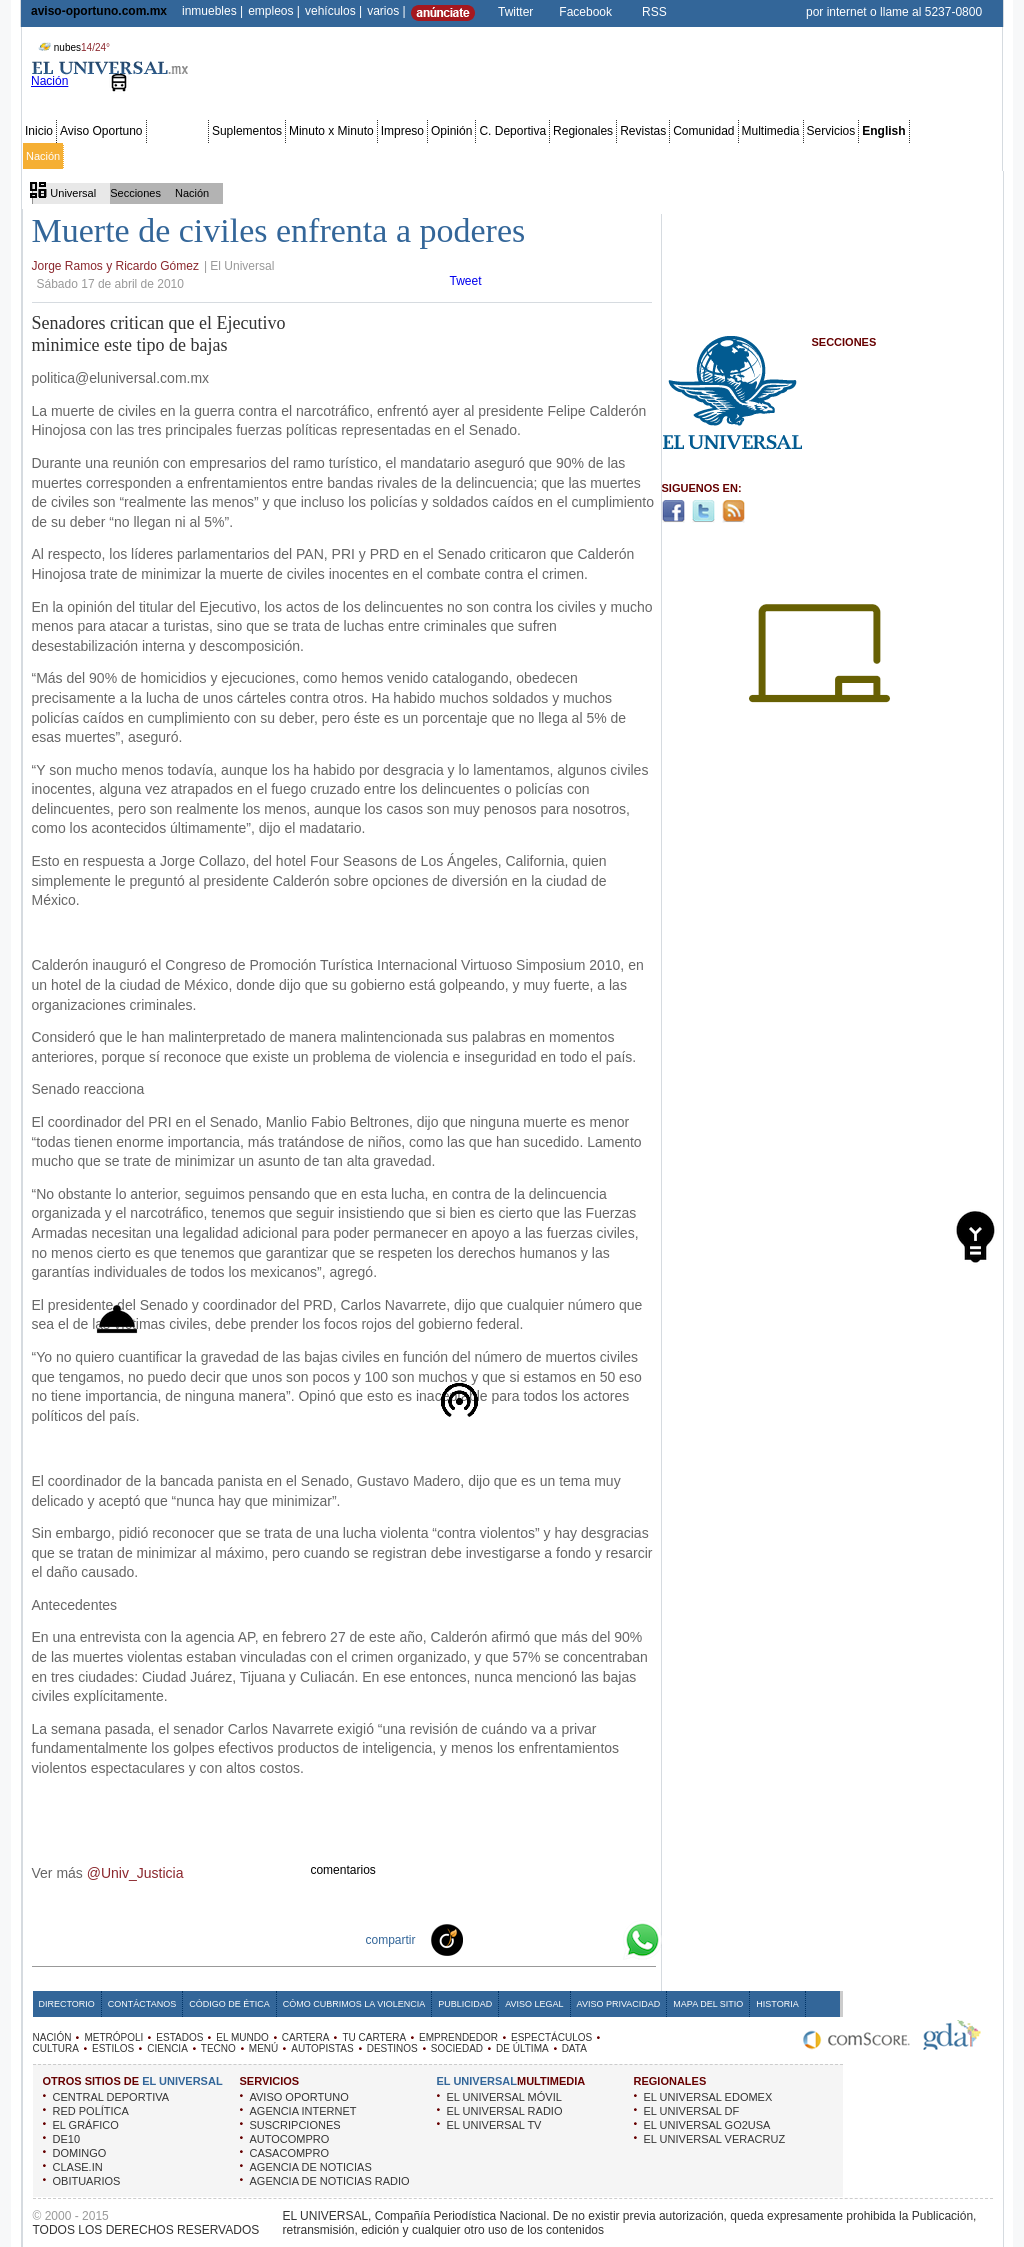 The image size is (1024, 2247). I want to click on request room service, so click(117, 1319).